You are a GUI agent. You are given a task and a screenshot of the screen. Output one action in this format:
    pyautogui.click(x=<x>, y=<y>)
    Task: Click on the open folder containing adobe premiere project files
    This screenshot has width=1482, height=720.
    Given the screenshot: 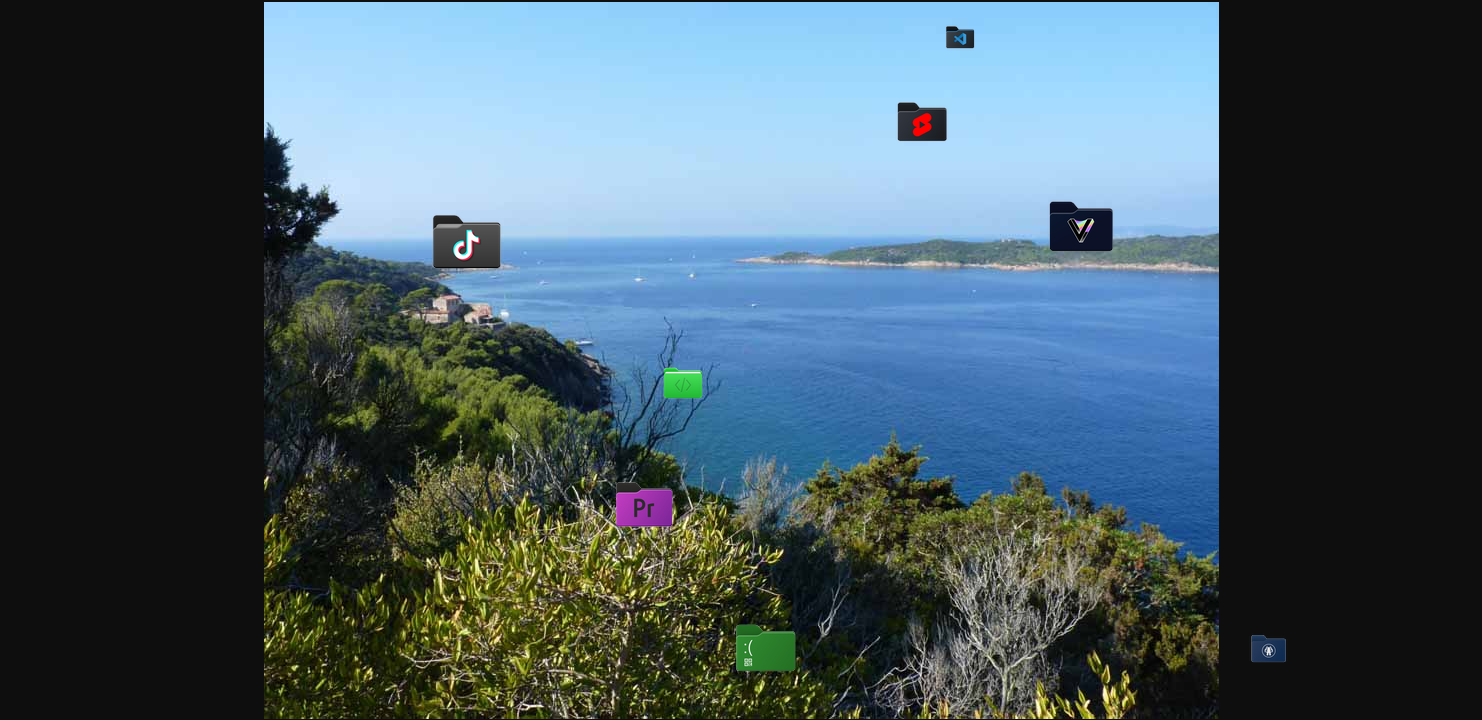 What is the action you would take?
    pyautogui.click(x=644, y=506)
    